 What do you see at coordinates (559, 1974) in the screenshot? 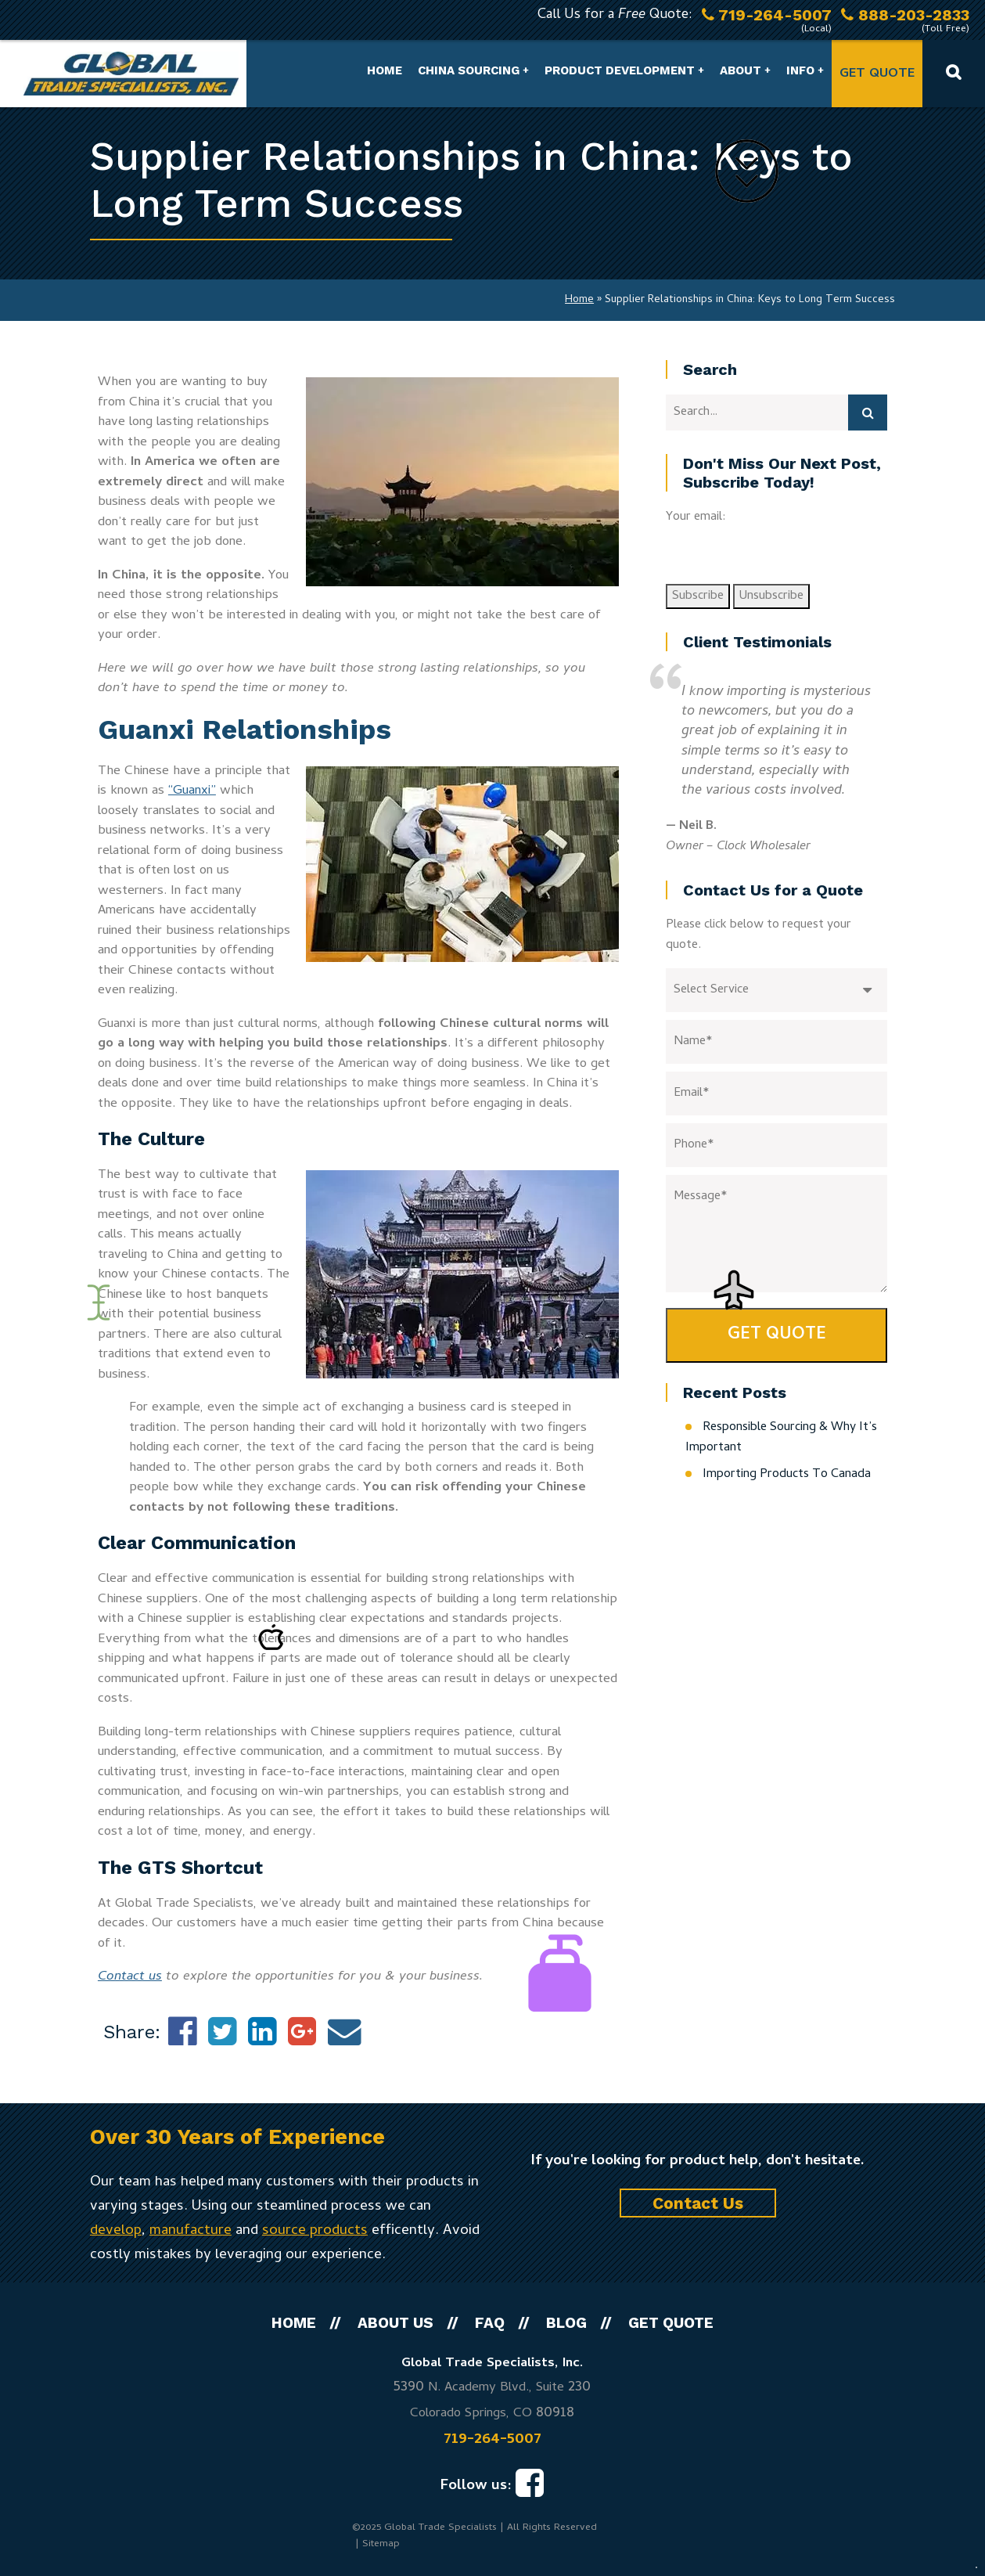
I see `access hand washing or hygiene instructions` at bounding box center [559, 1974].